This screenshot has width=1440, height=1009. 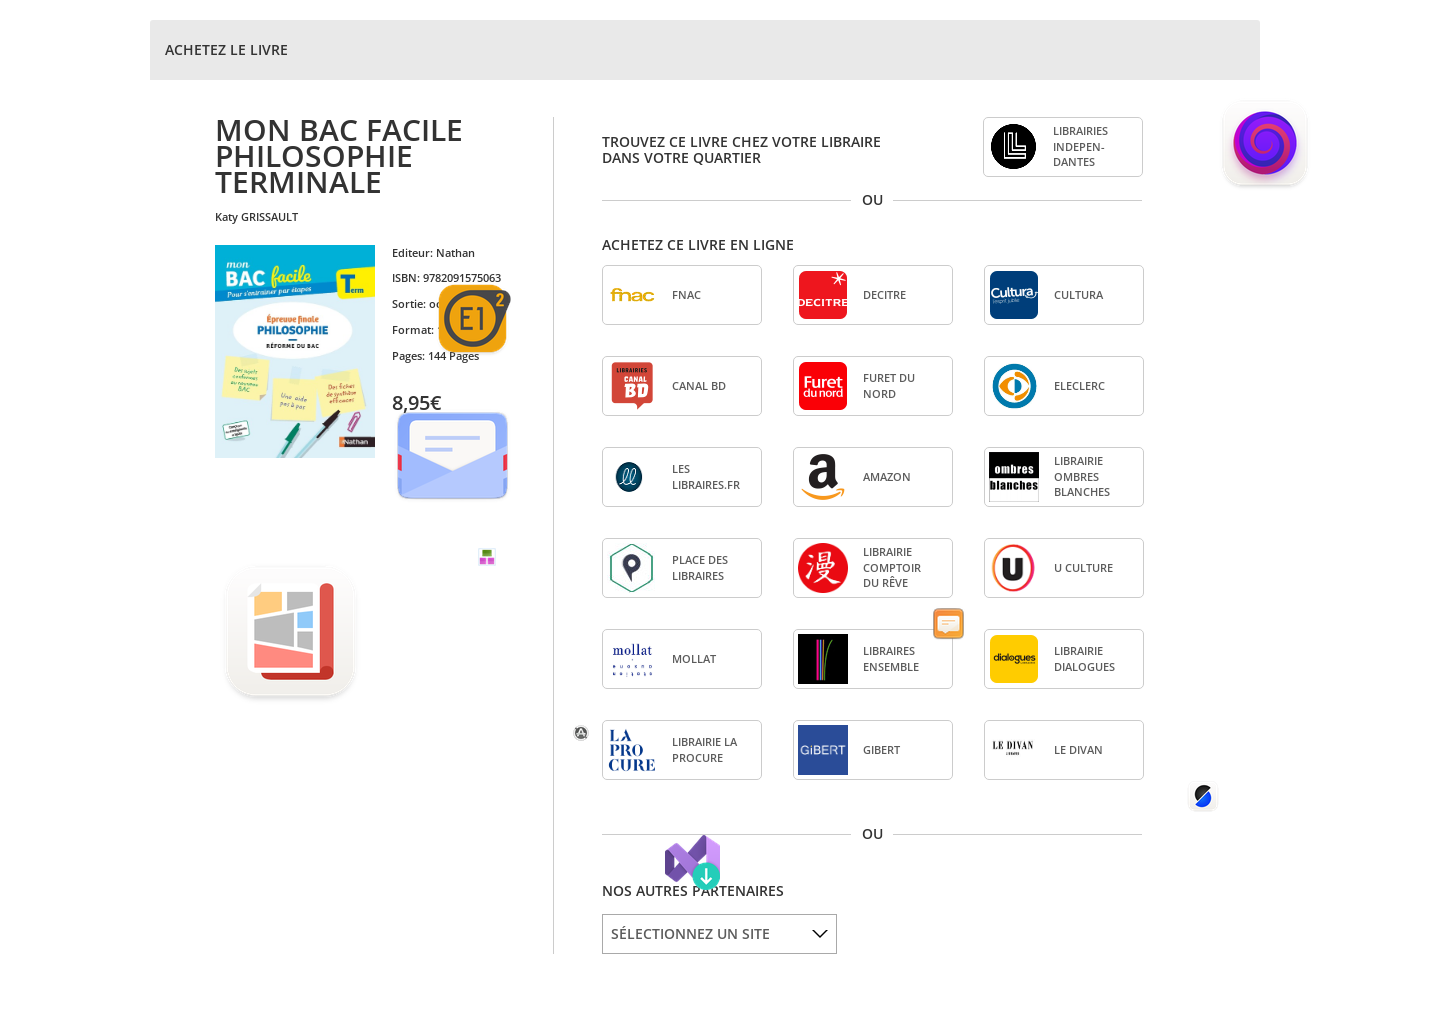 I want to click on open the software update manager, so click(x=581, y=733).